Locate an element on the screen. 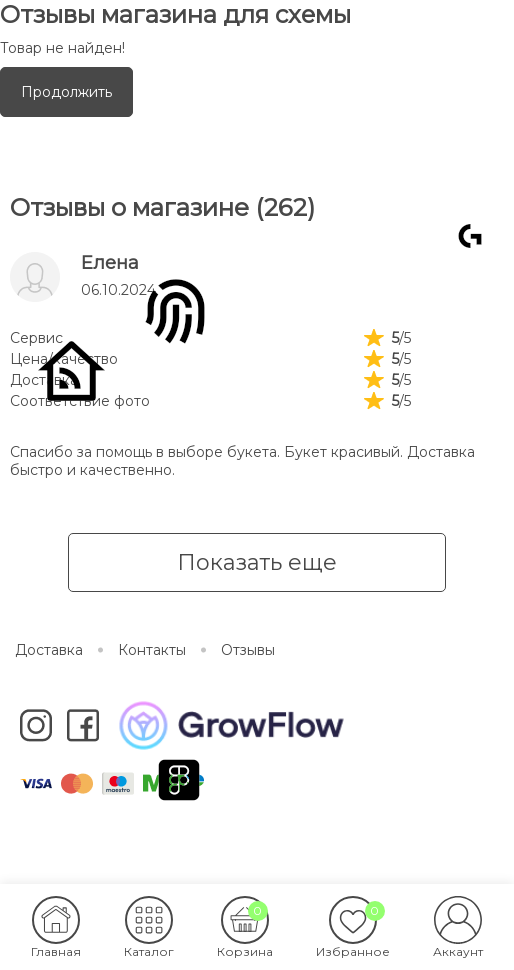 The height and width of the screenshot is (970, 514). open Figma design app is located at coordinates (179, 780).